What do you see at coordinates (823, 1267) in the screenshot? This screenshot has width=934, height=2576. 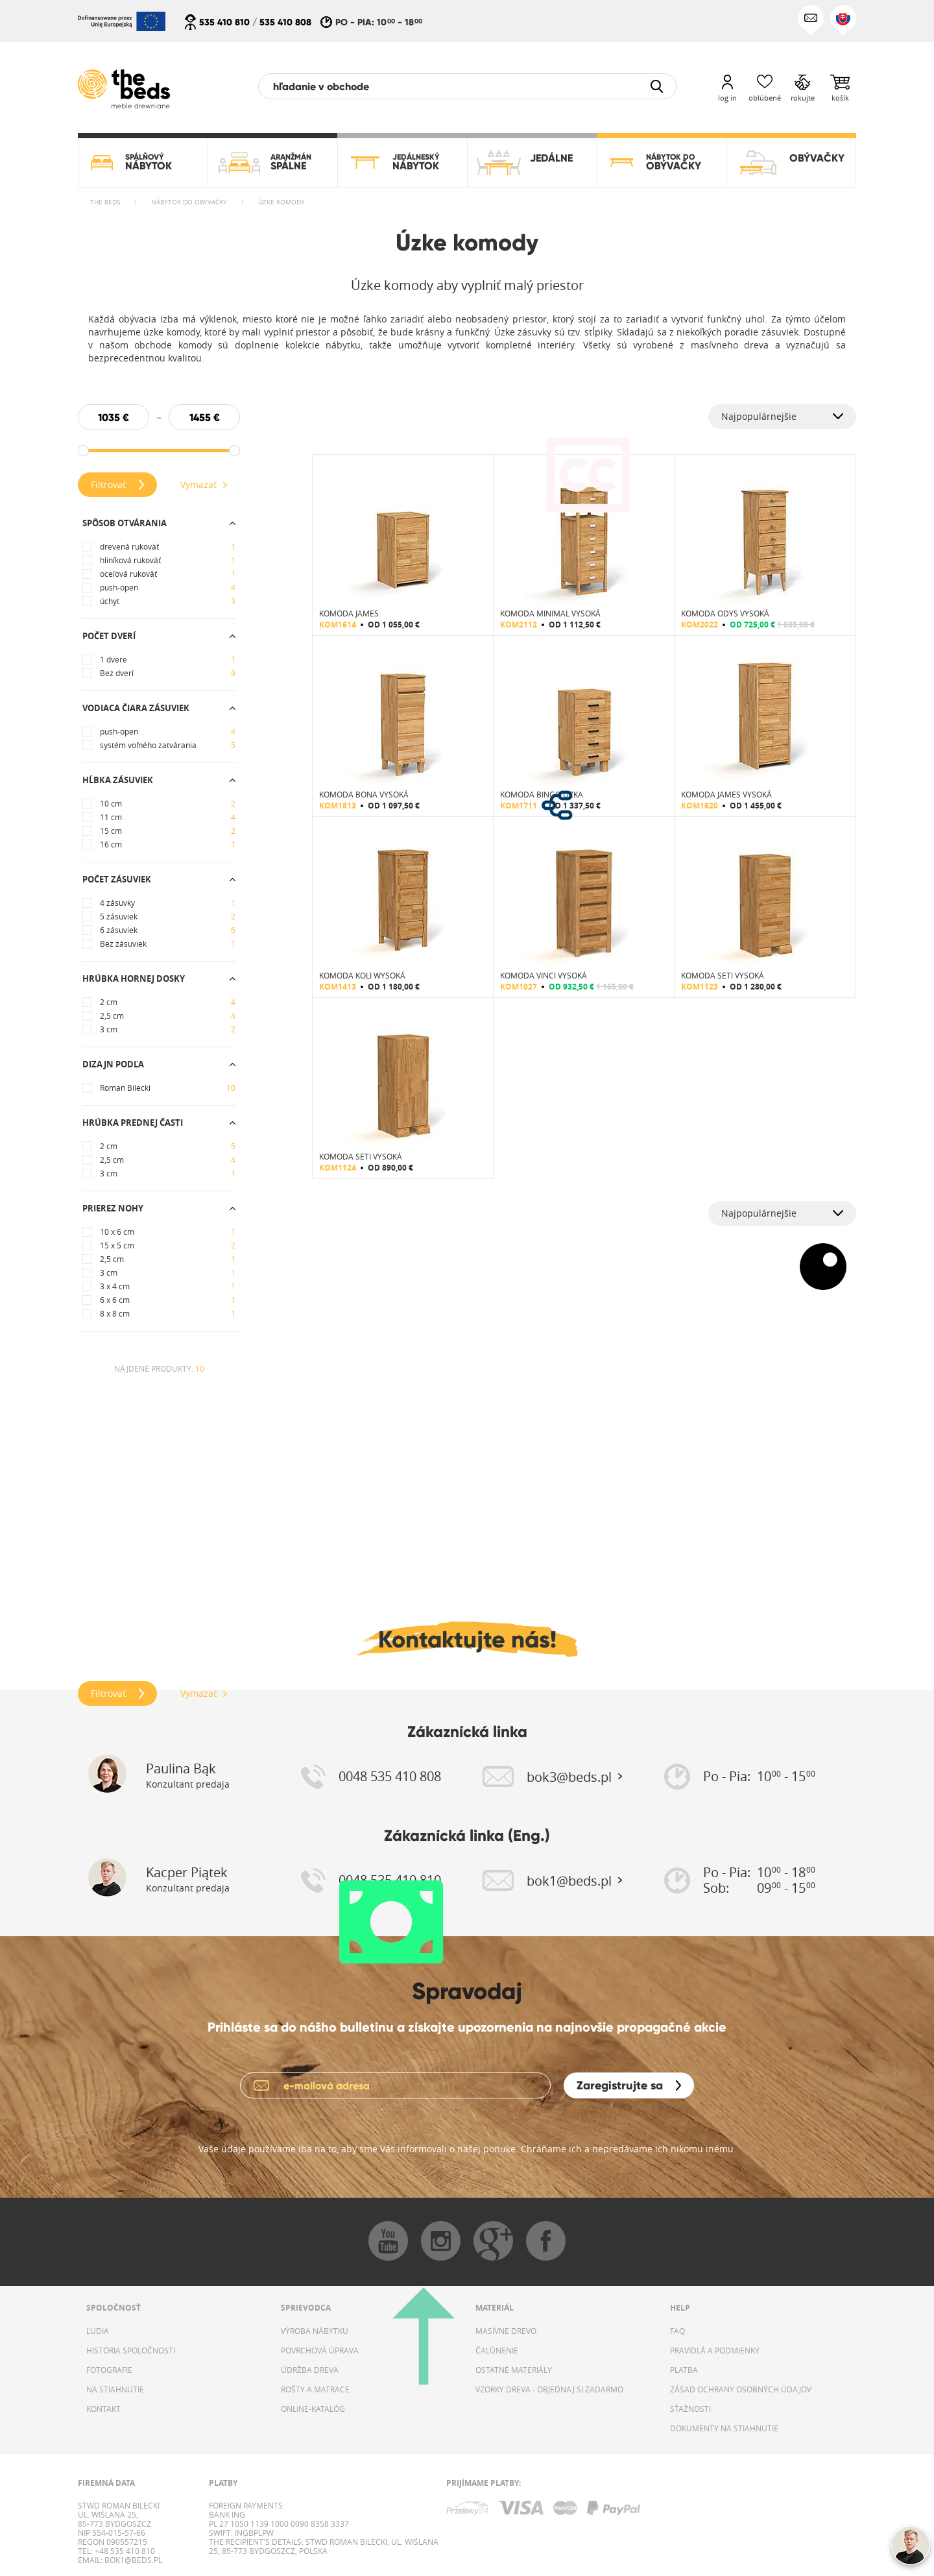 I see `open inoreader rss feed reader` at bounding box center [823, 1267].